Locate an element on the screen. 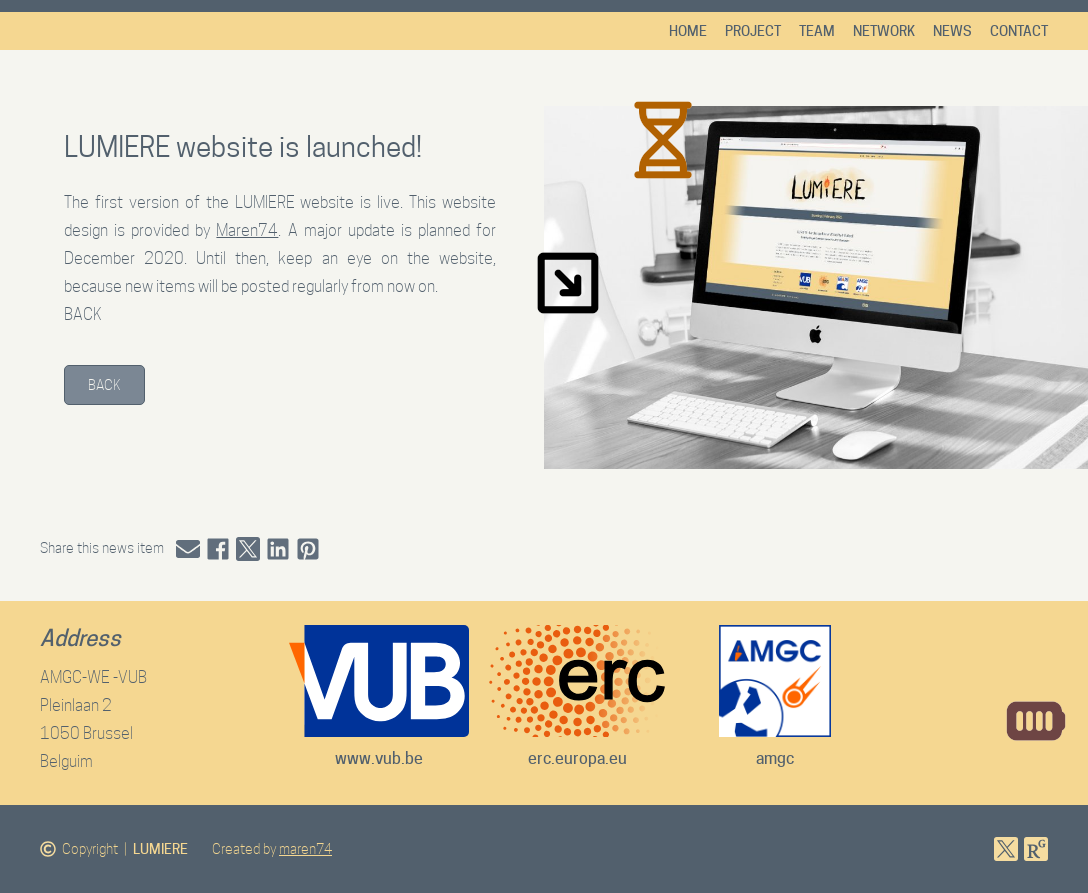  indicates full or high battery level is located at coordinates (1036, 721).